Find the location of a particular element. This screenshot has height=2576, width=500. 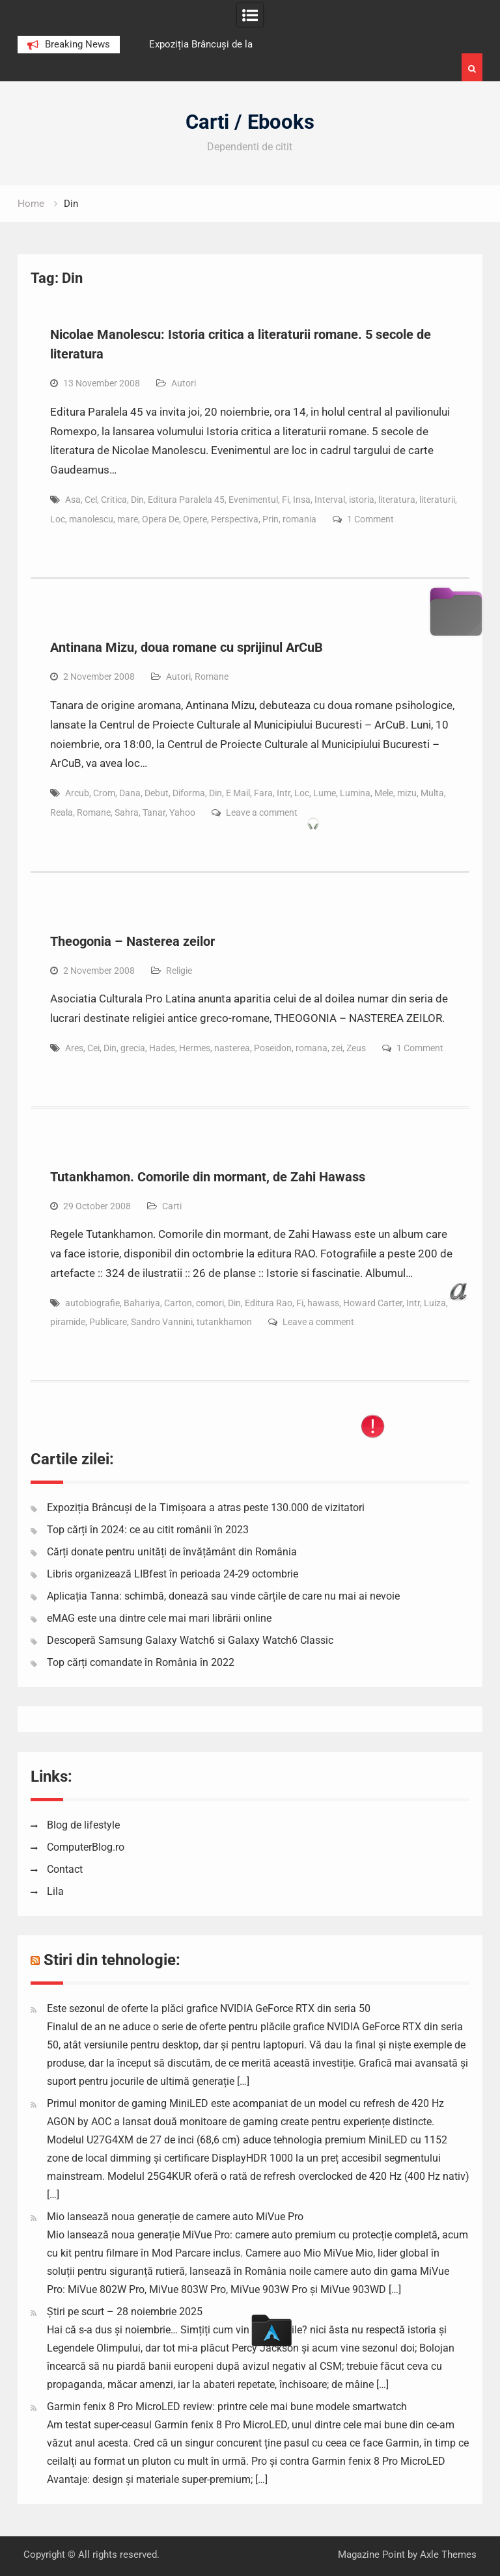

indicates a warning or alert requiring attention is located at coordinates (372, 1426).